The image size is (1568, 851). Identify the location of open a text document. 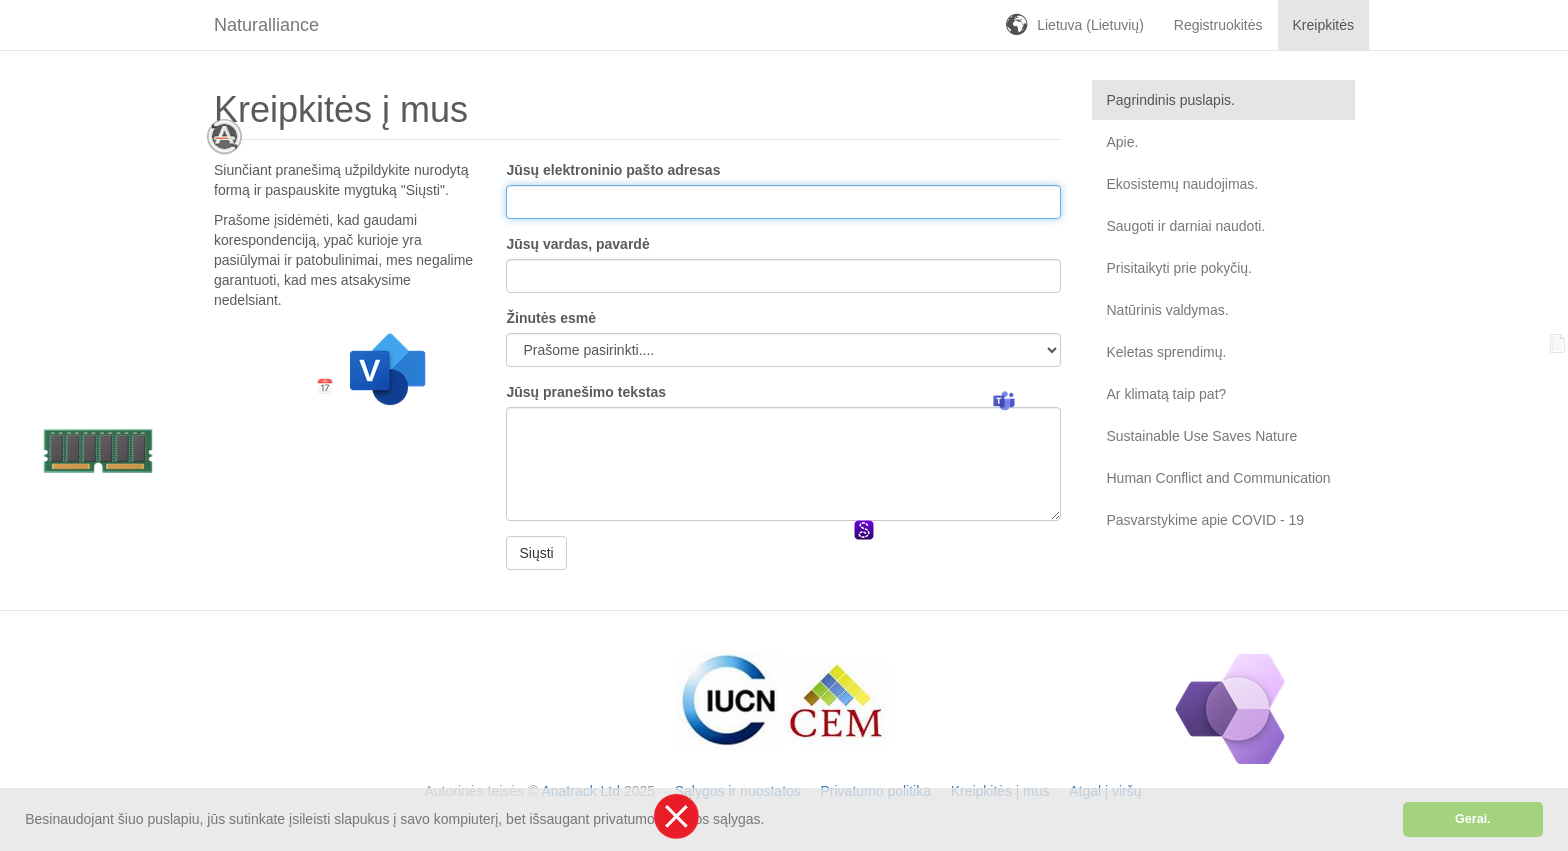
(1557, 343).